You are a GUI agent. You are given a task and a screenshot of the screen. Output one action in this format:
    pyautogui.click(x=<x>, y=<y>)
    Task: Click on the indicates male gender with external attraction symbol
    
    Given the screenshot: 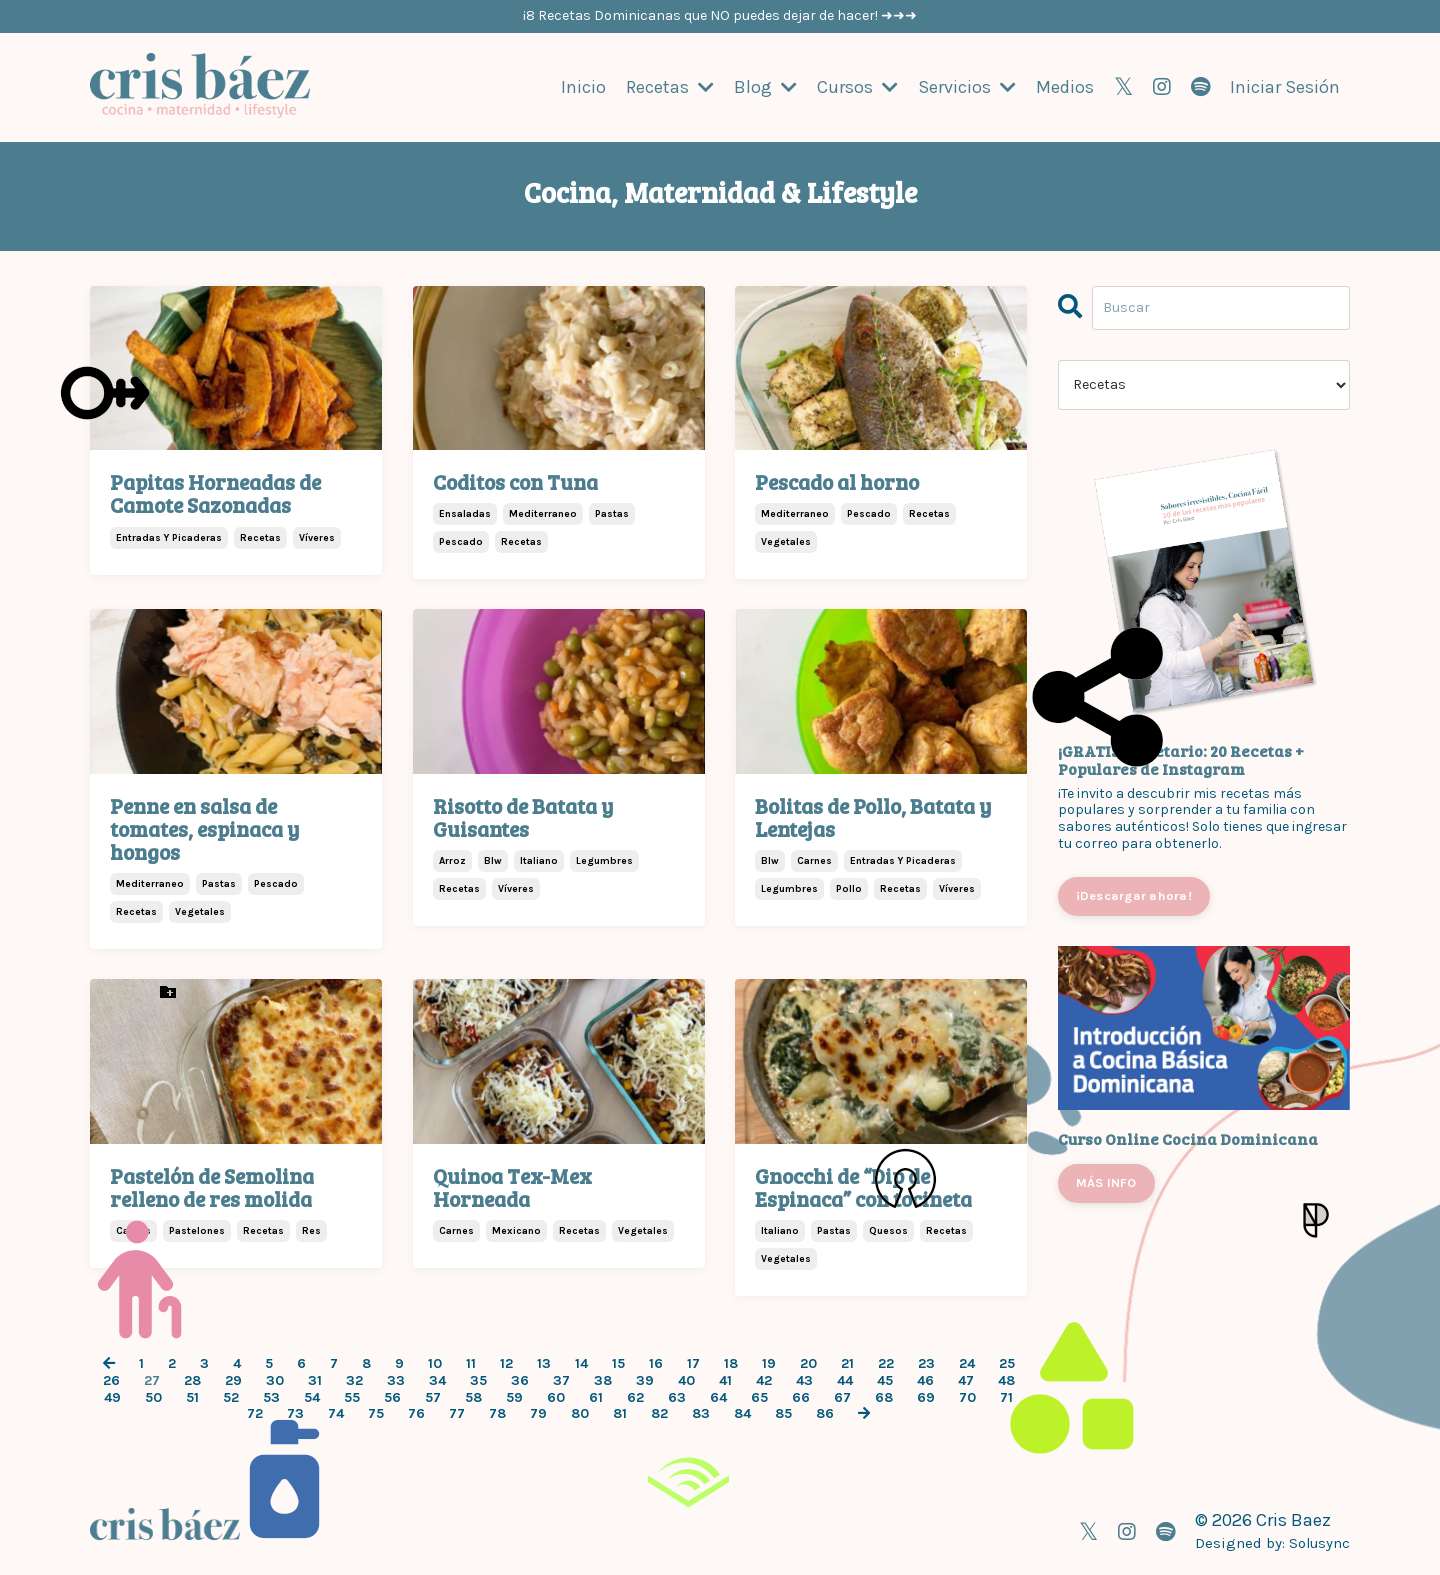 What is the action you would take?
    pyautogui.click(x=104, y=393)
    